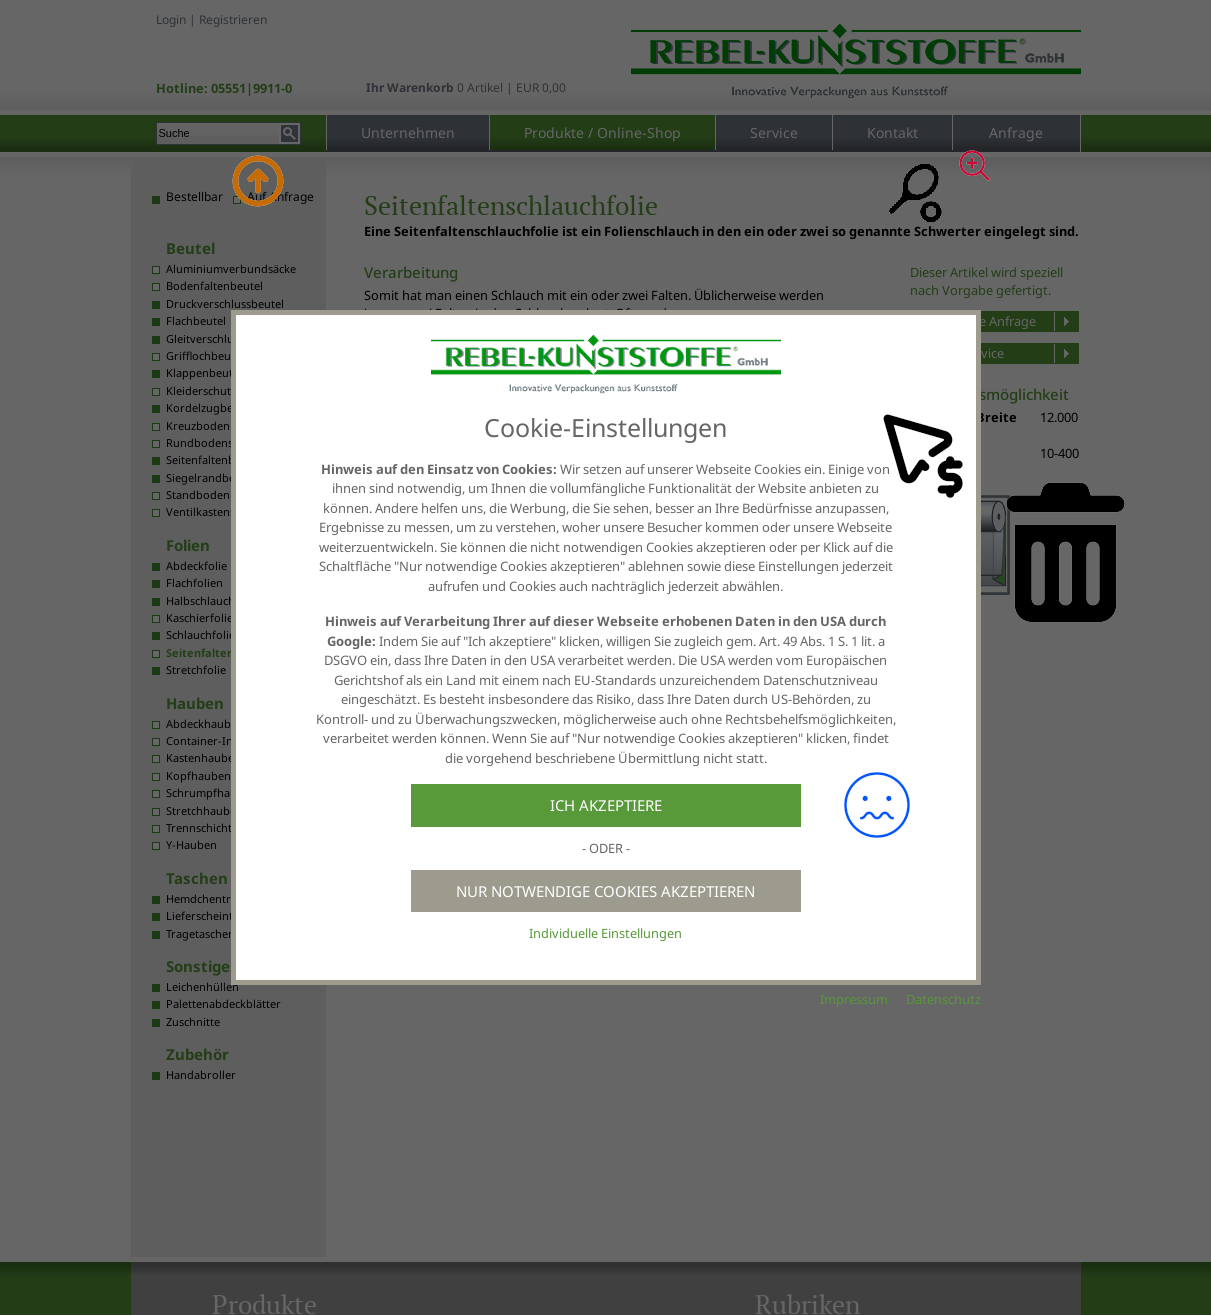  Describe the element at coordinates (921, 452) in the screenshot. I see `pay-per-click advertising or cost tracking` at that location.